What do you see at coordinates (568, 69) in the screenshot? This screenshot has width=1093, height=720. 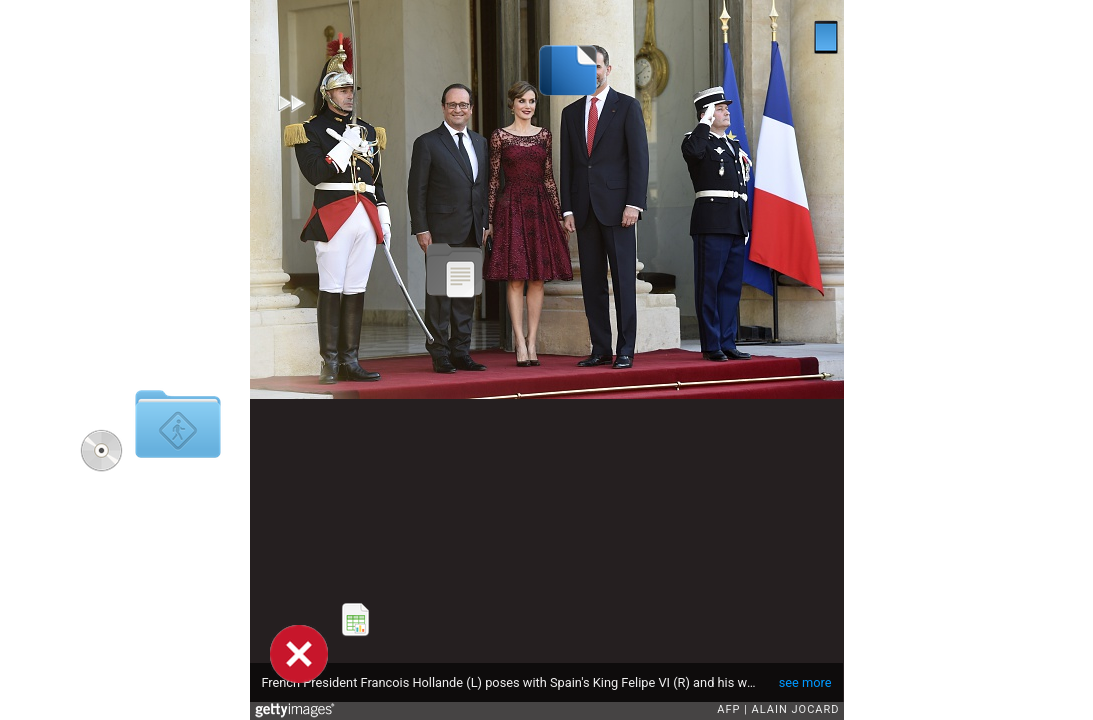 I see `change desktop wallpaper settings` at bounding box center [568, 69].